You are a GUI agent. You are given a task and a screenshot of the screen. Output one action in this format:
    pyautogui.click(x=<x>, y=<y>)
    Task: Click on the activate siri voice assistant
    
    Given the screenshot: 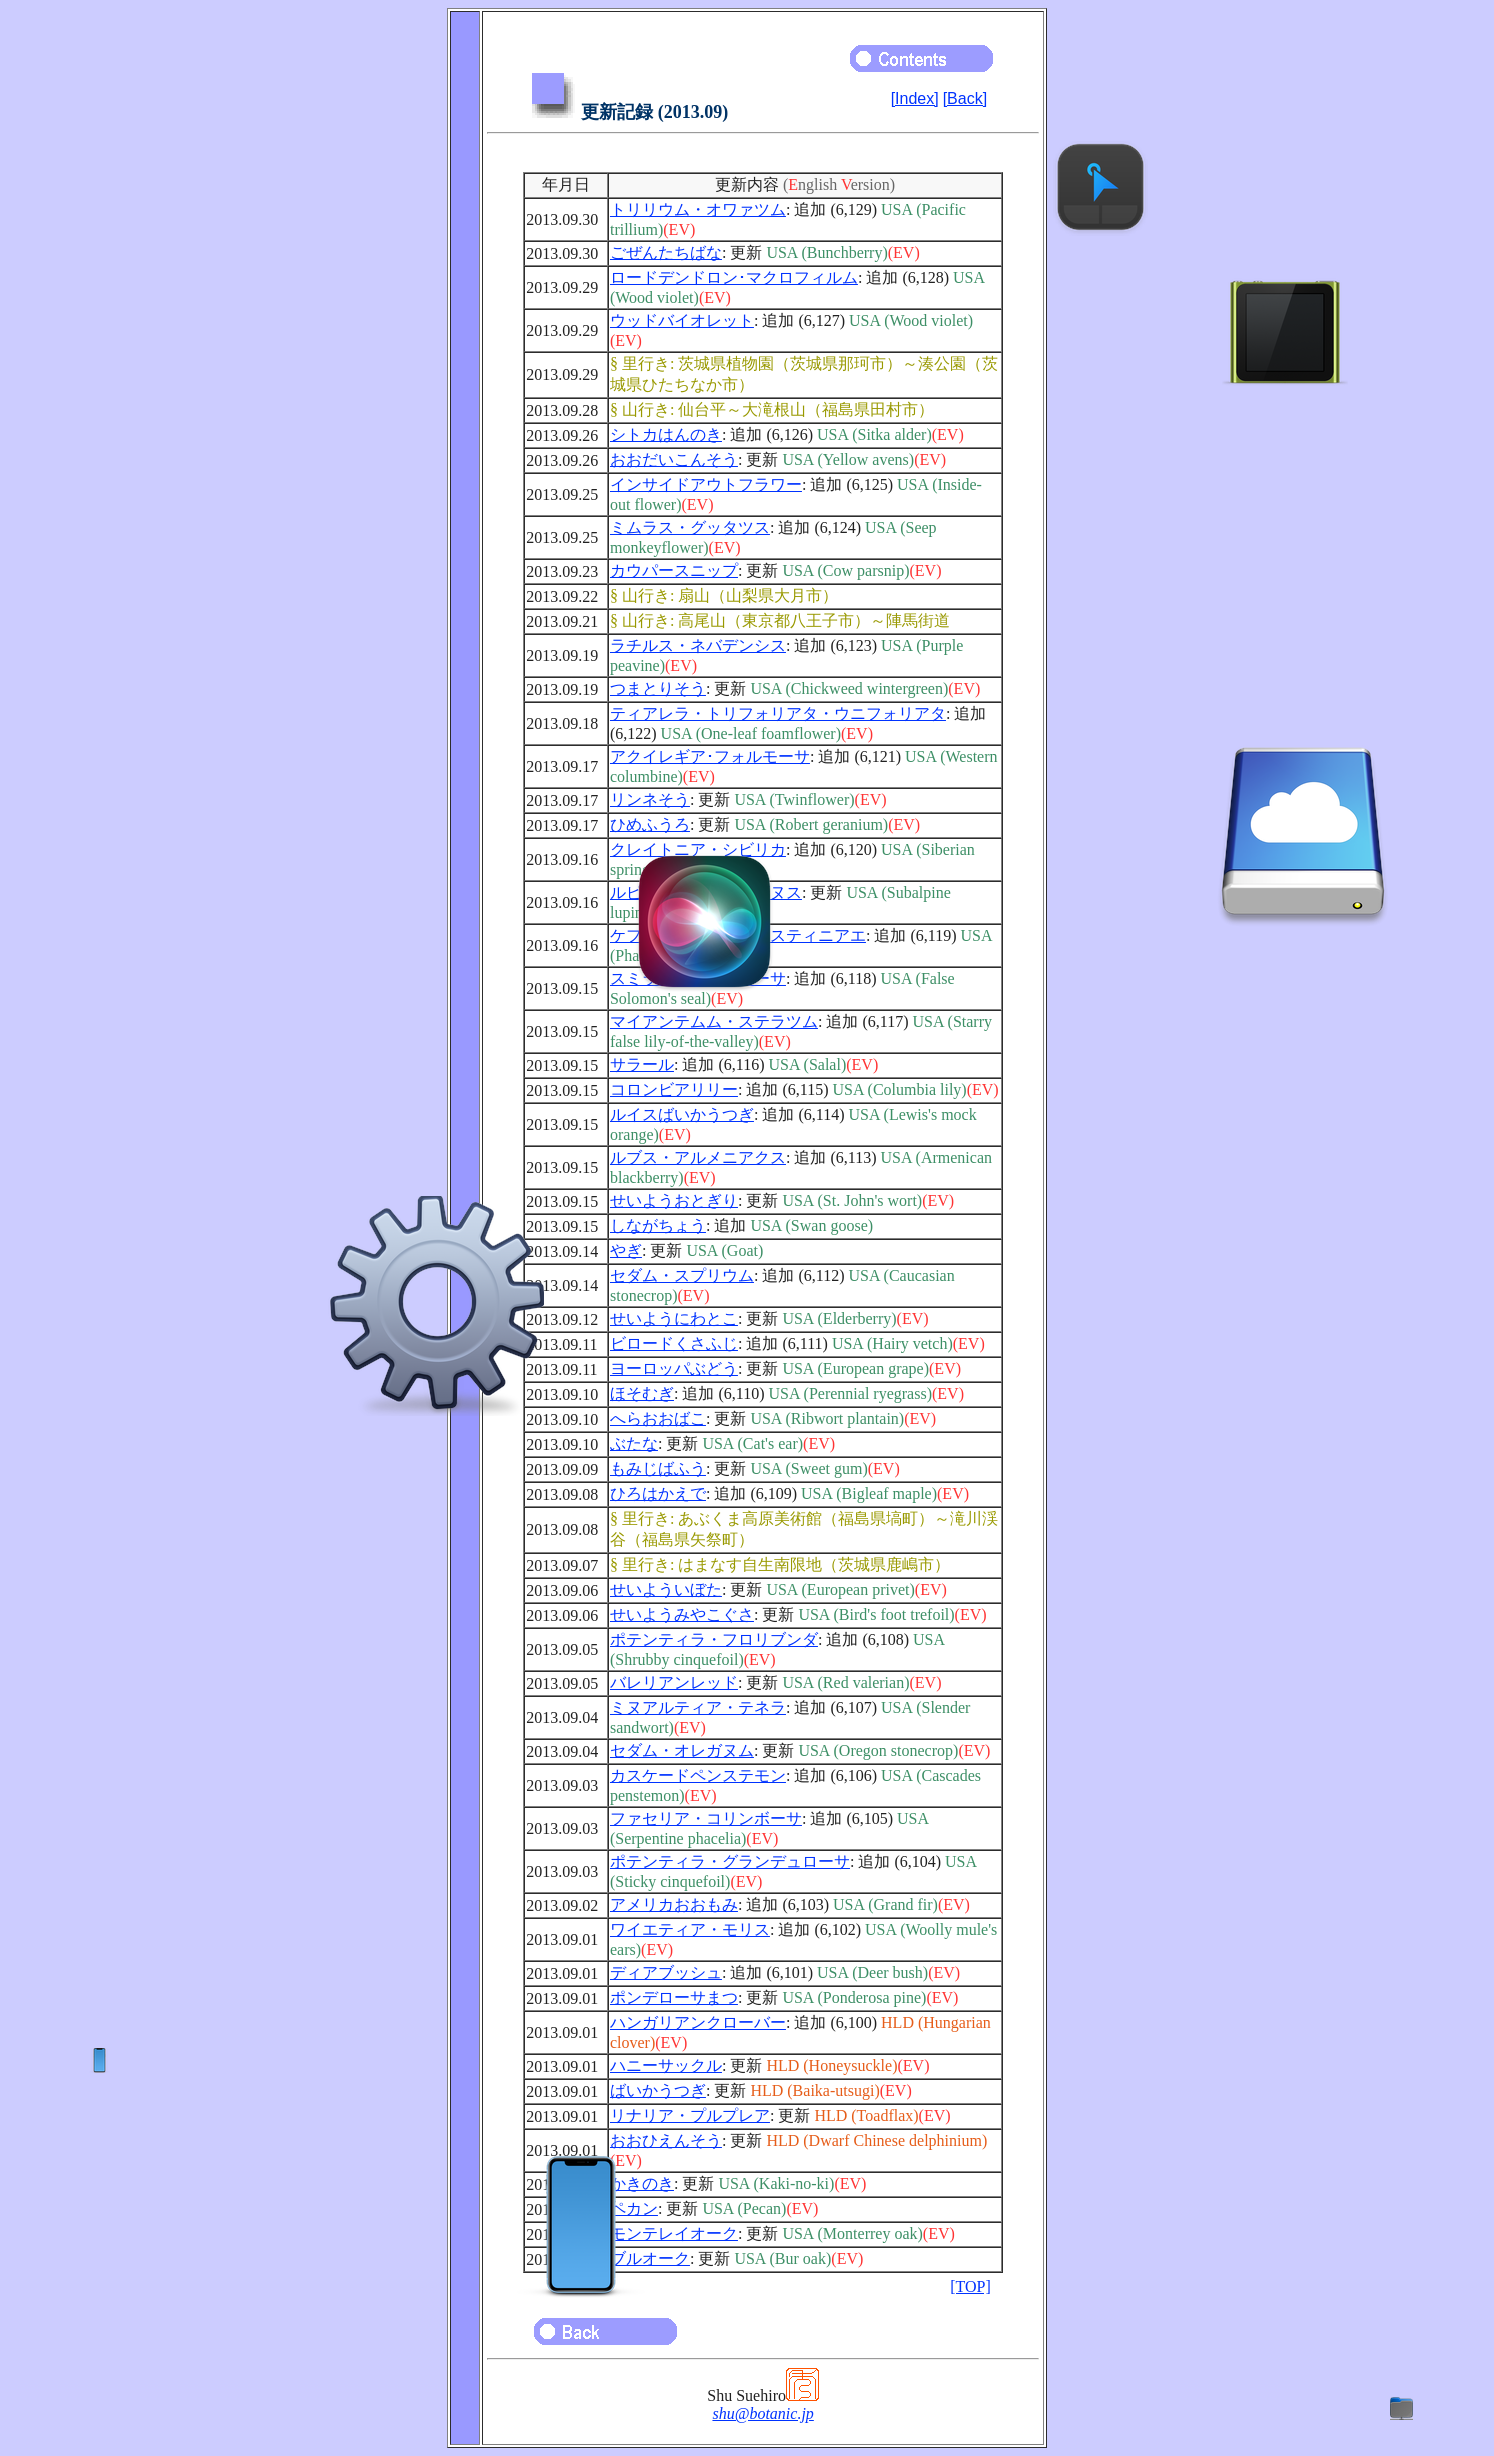 What is the action you would take?
    pyautogui.click(x=704, y=921)
    